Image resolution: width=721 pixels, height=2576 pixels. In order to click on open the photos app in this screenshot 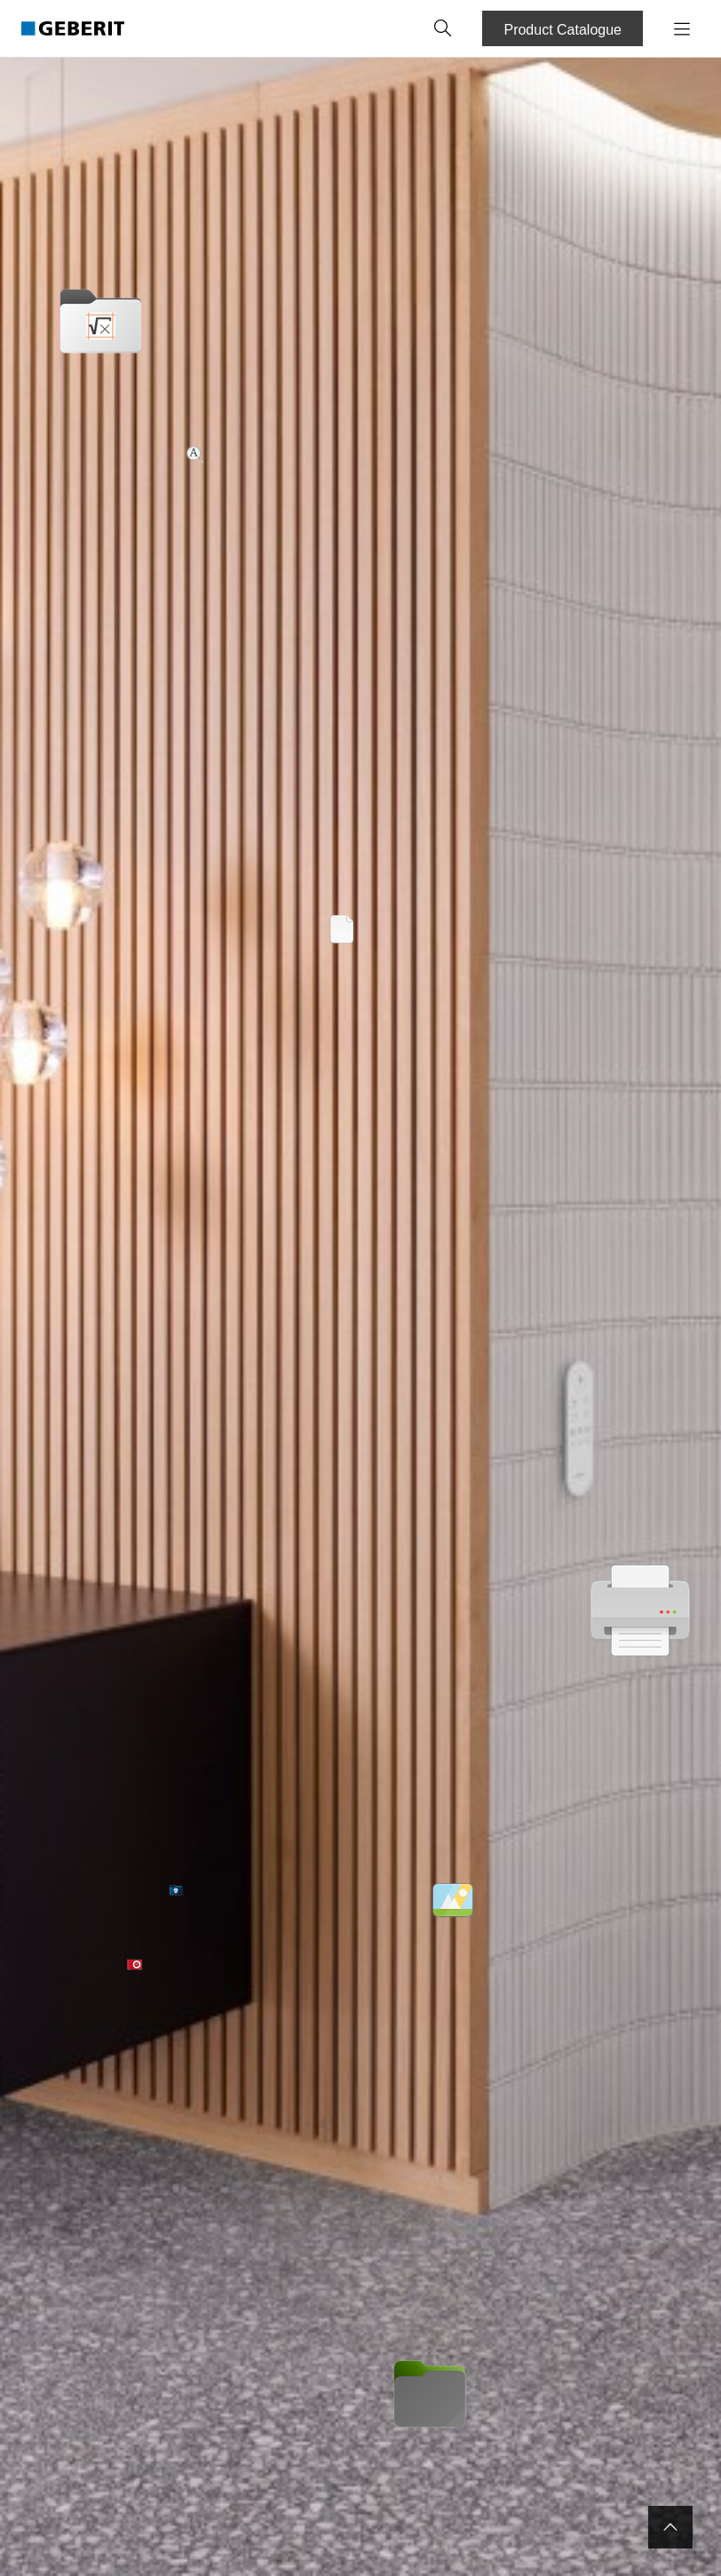, I will do `click(453, 1900)`.